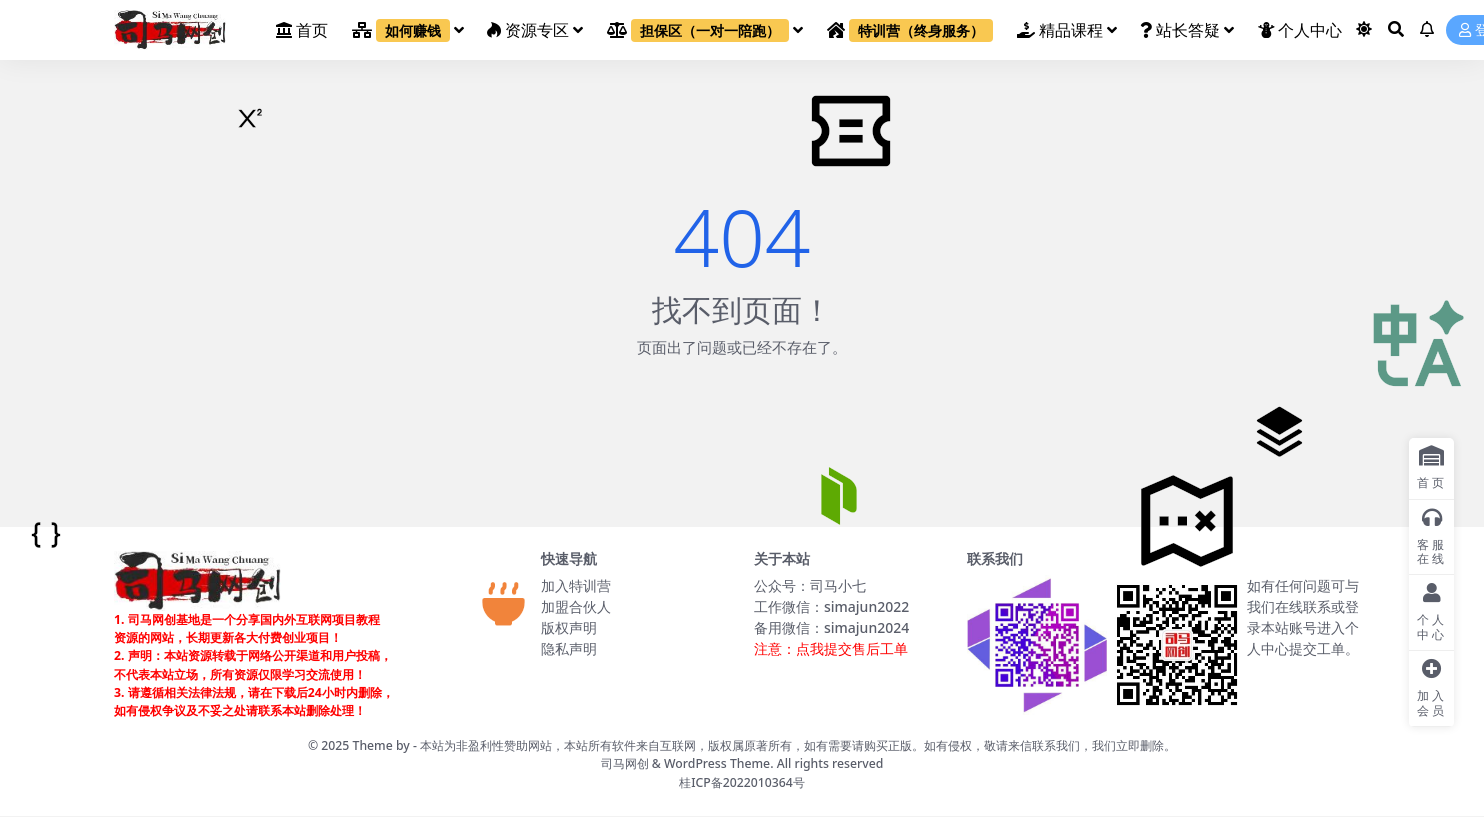  Describe the element at coordinates (839, 496) in the screenshot. I see `HashiCorp Packer application` at that location.